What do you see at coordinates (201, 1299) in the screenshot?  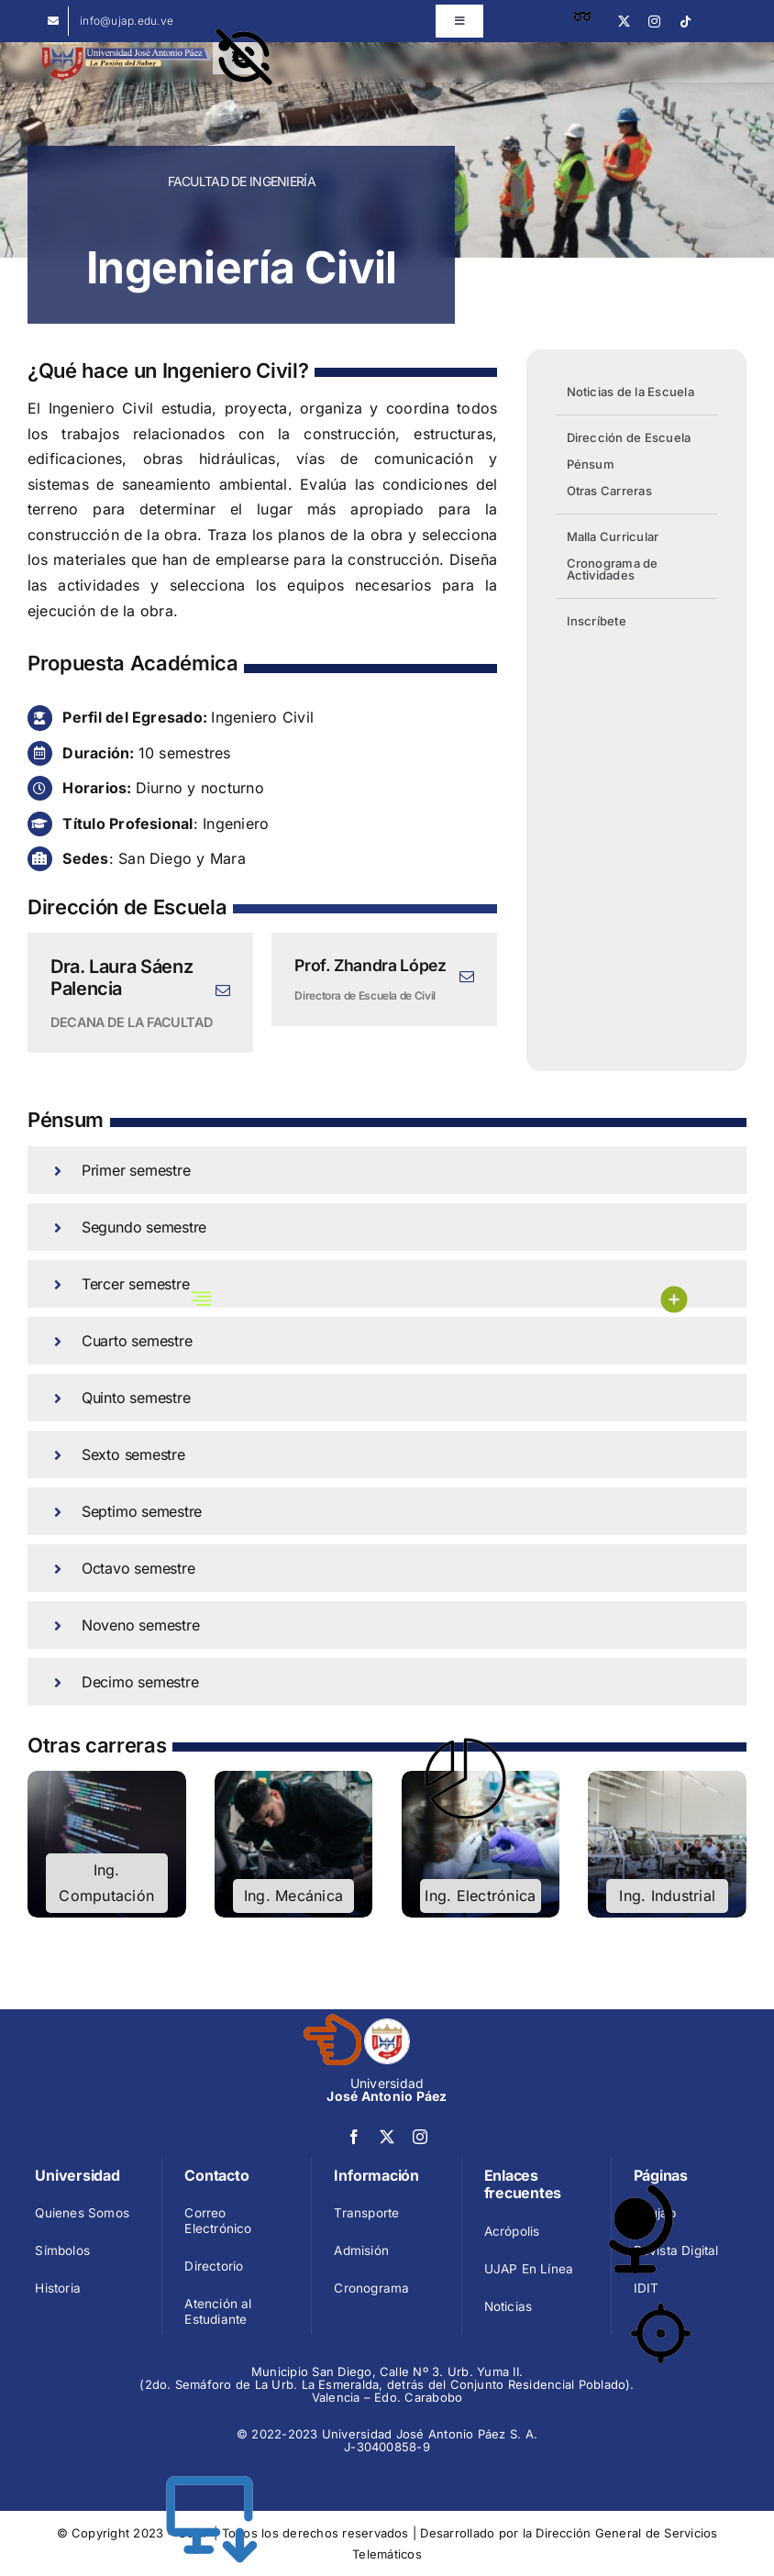 I see `align text to the right` at bounding box center [201, 1299].